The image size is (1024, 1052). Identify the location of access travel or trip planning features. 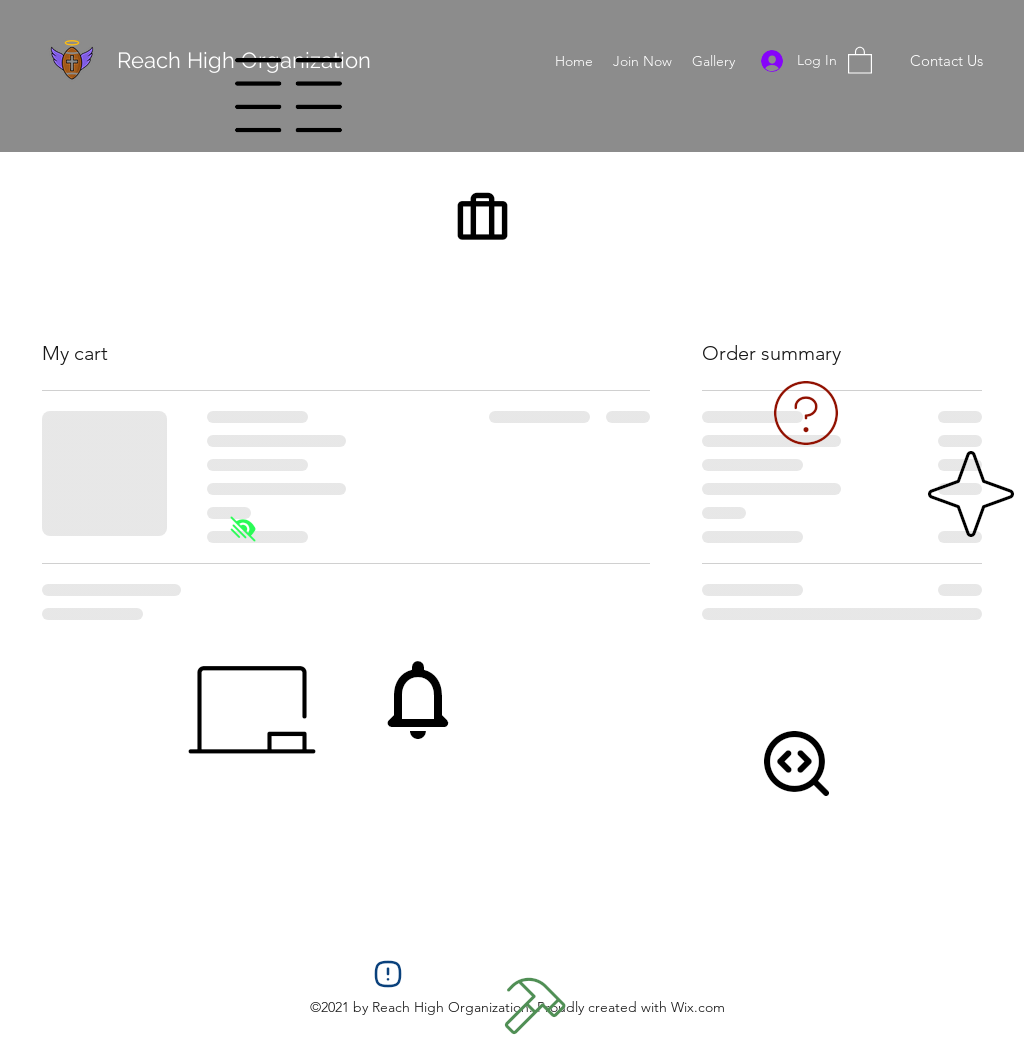
(482, 219).